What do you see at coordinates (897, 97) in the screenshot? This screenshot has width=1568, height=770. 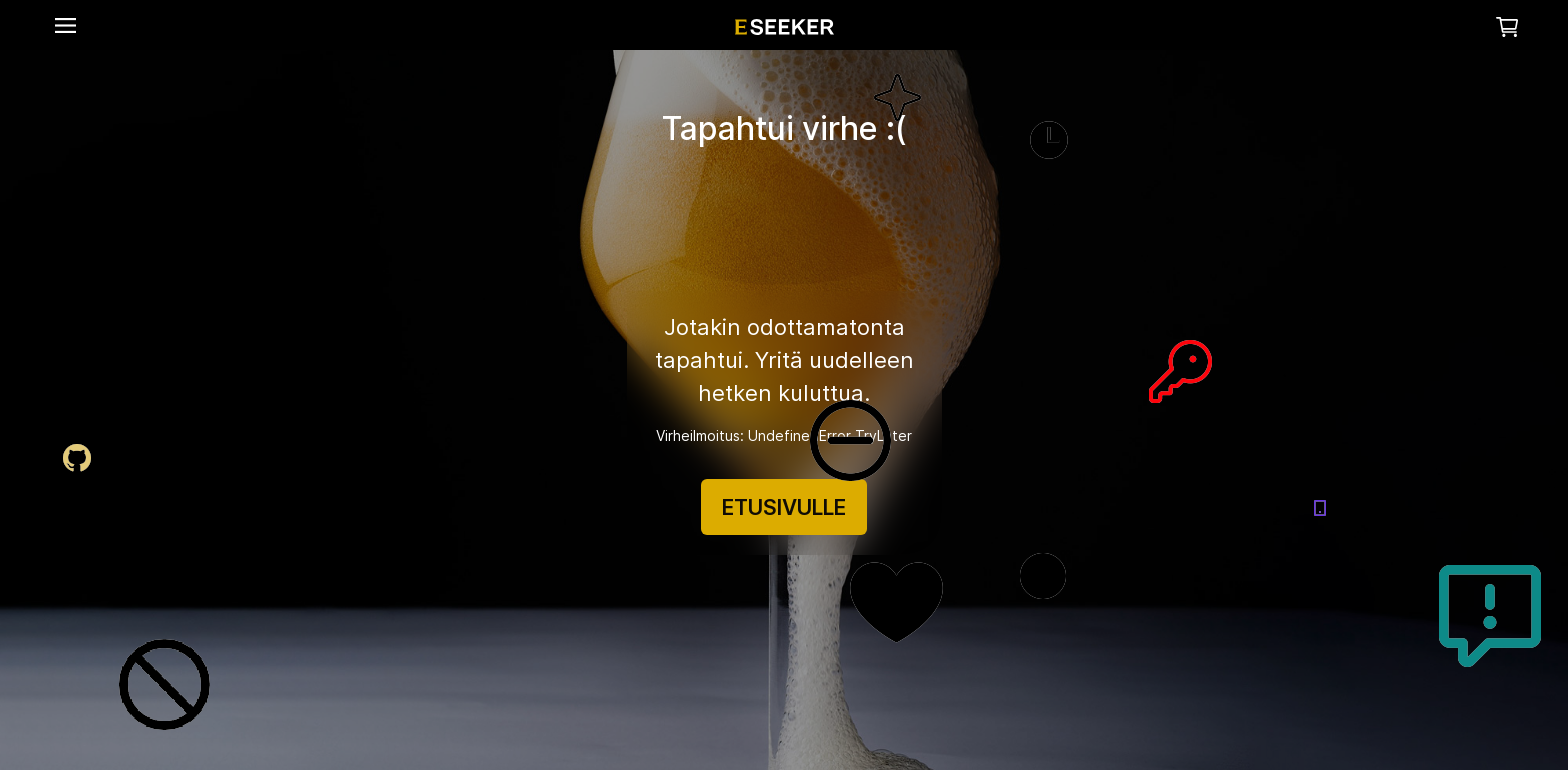 I see `indicates a special or featured item` at bounding box center [897, 97].